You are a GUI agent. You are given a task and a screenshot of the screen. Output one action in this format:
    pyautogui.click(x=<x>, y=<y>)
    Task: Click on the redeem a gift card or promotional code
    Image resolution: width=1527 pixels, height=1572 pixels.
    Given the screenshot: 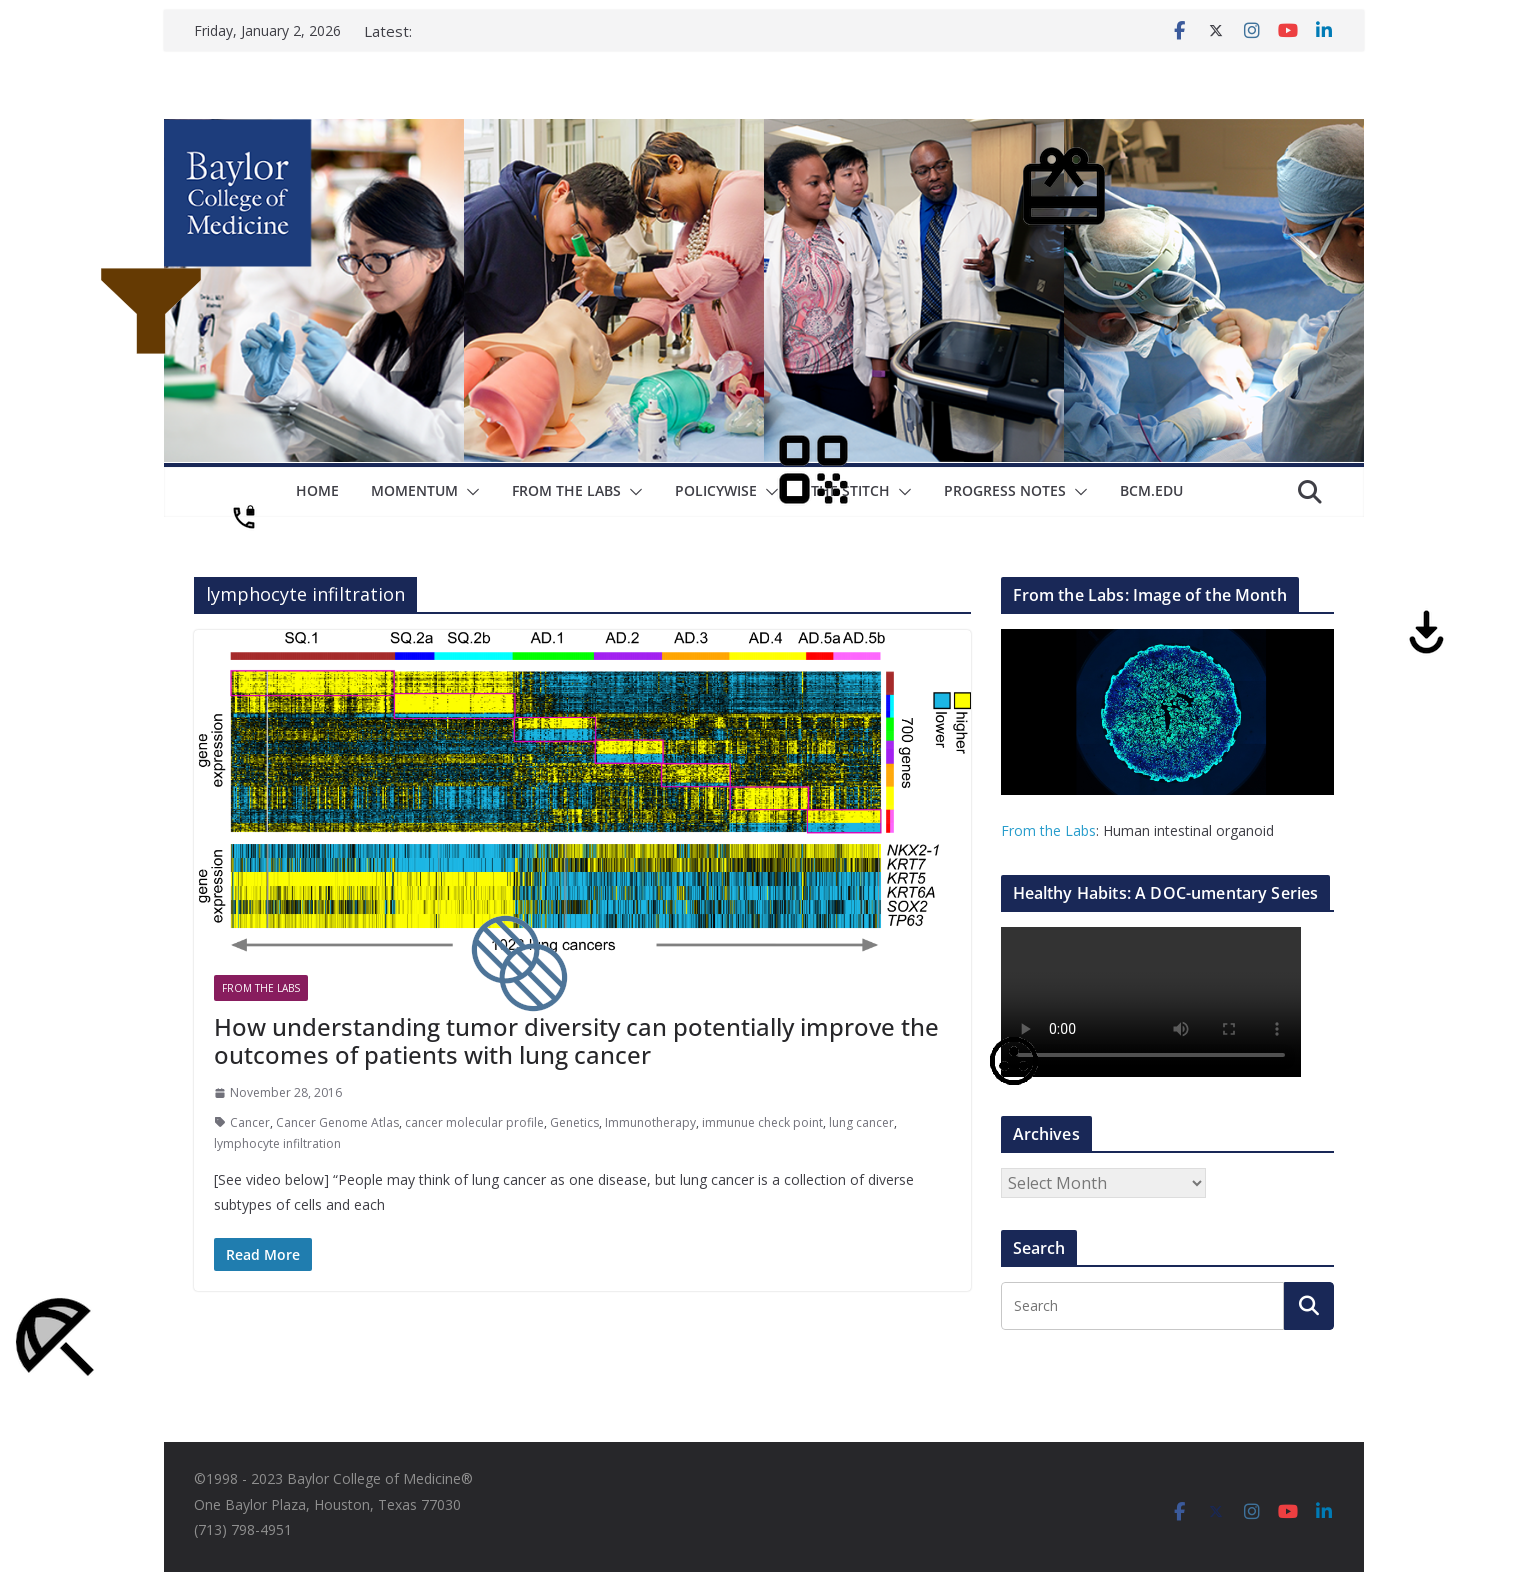 What is the action you would take?
    pyautogui.click(x=1064, y=188)
    